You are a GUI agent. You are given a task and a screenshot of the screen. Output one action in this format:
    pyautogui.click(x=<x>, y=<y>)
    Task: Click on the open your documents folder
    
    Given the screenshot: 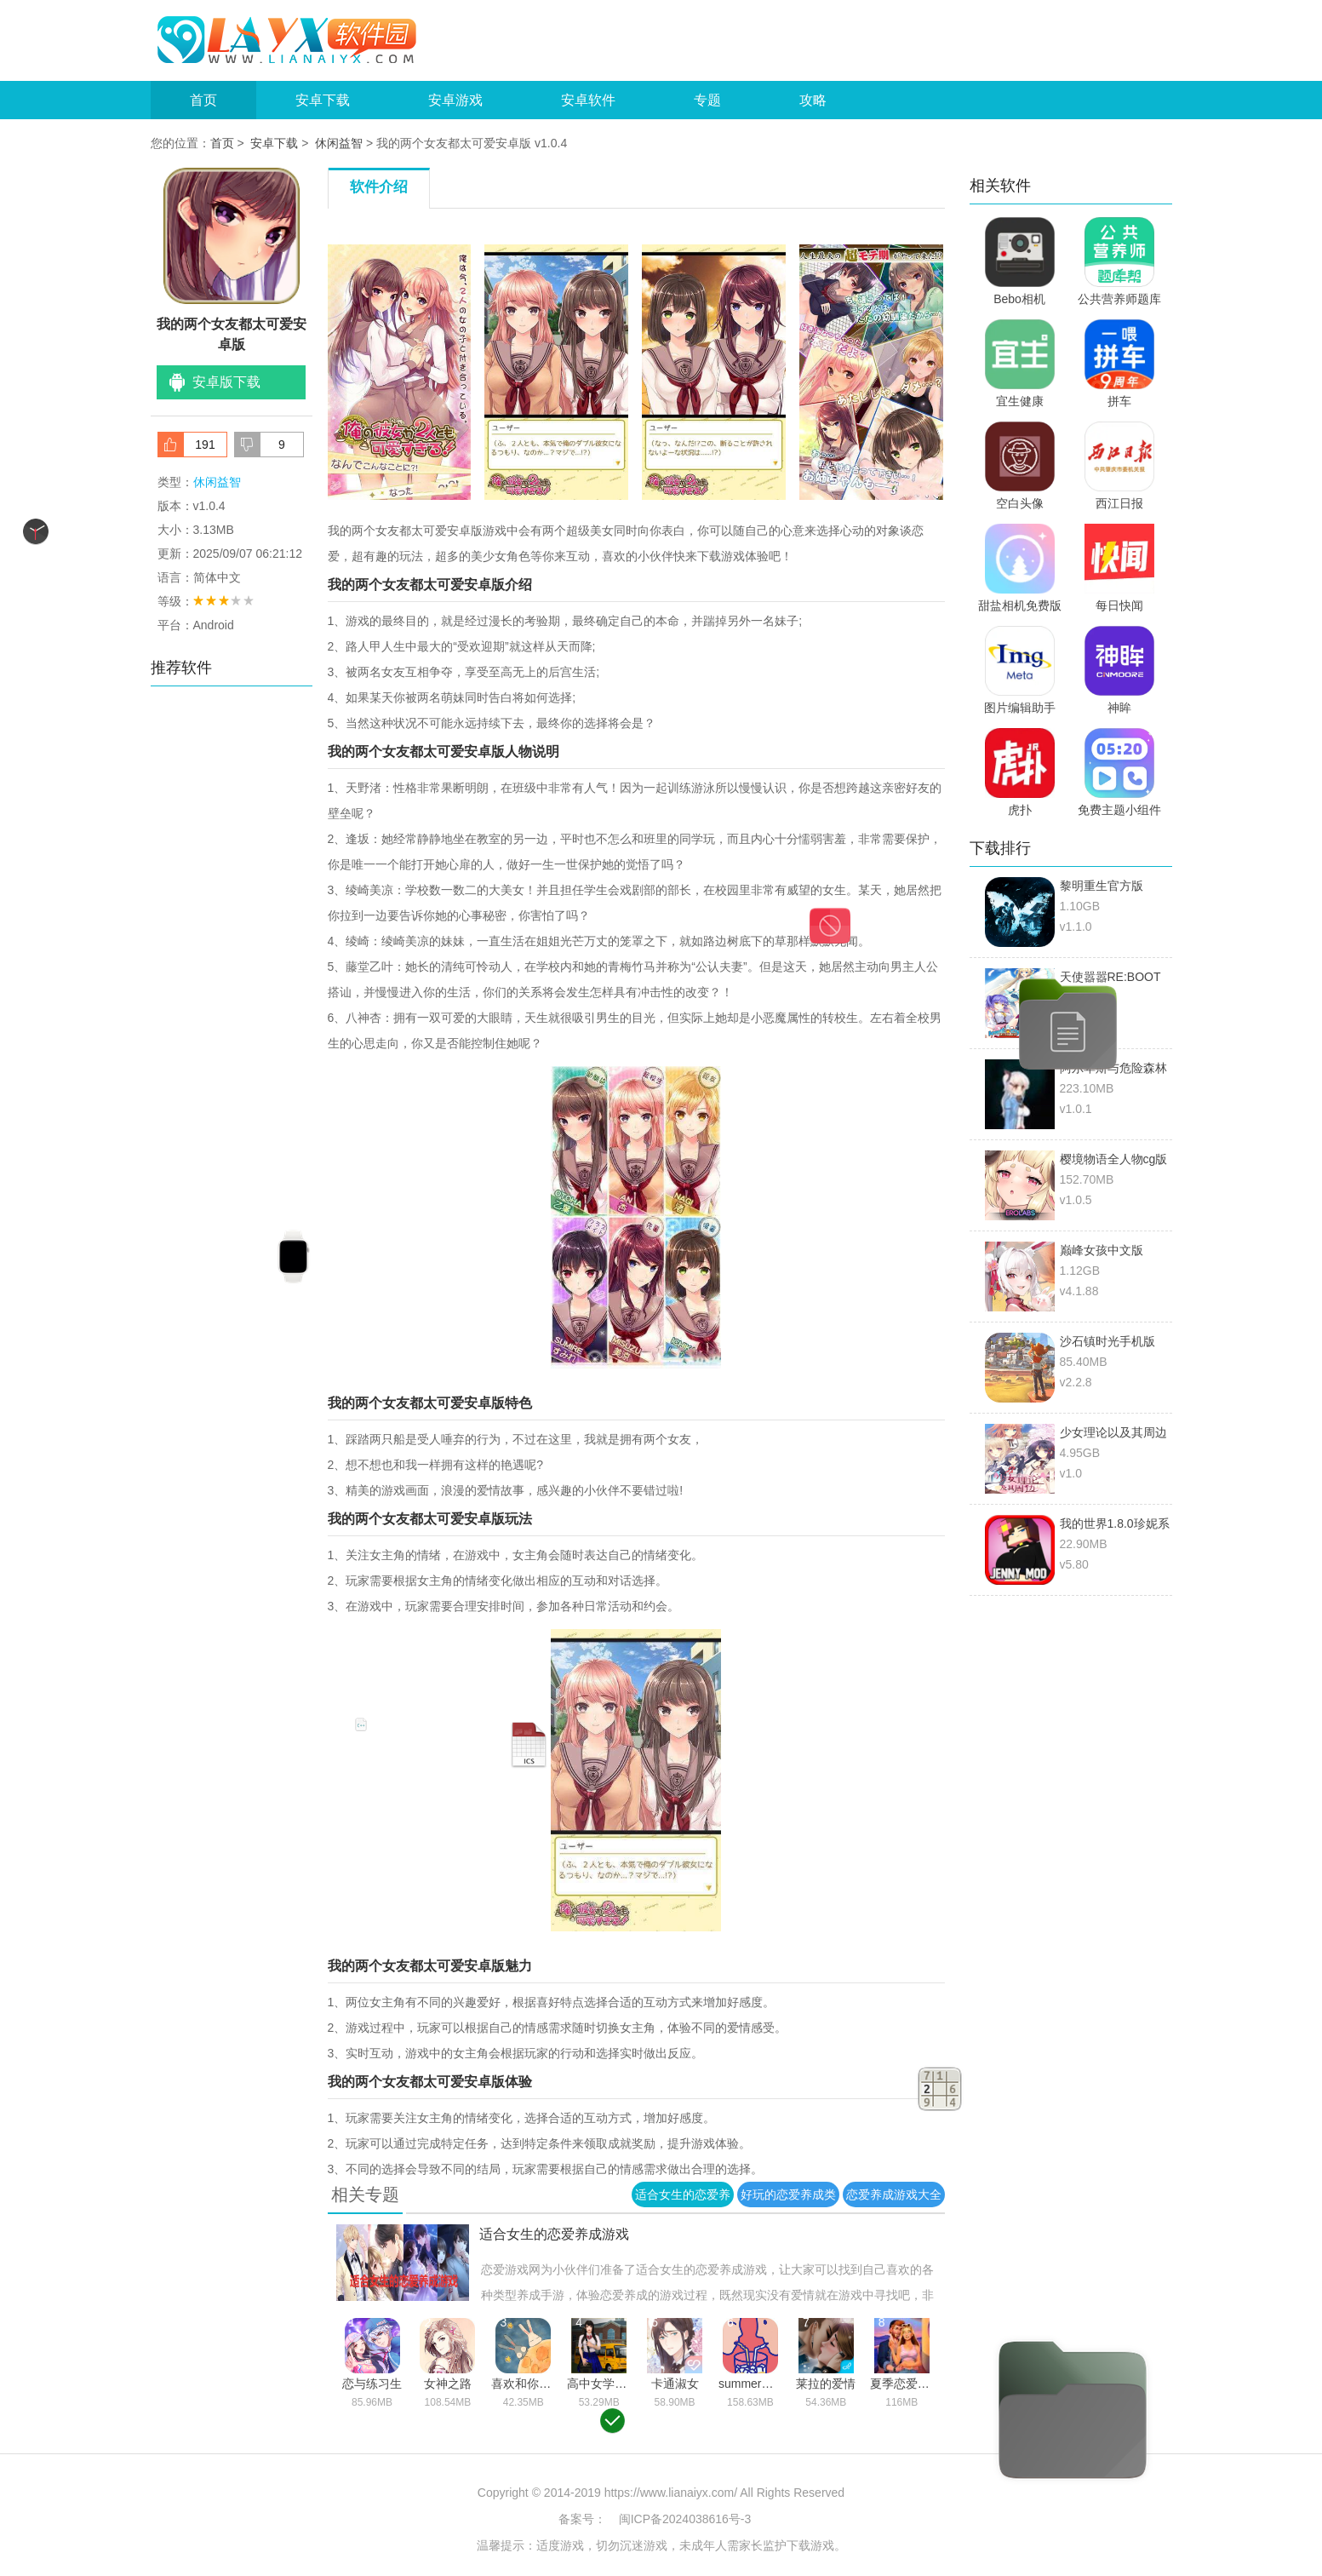 What is the action you would take?
    pyautogui.click(x=1067, y=1024)
    